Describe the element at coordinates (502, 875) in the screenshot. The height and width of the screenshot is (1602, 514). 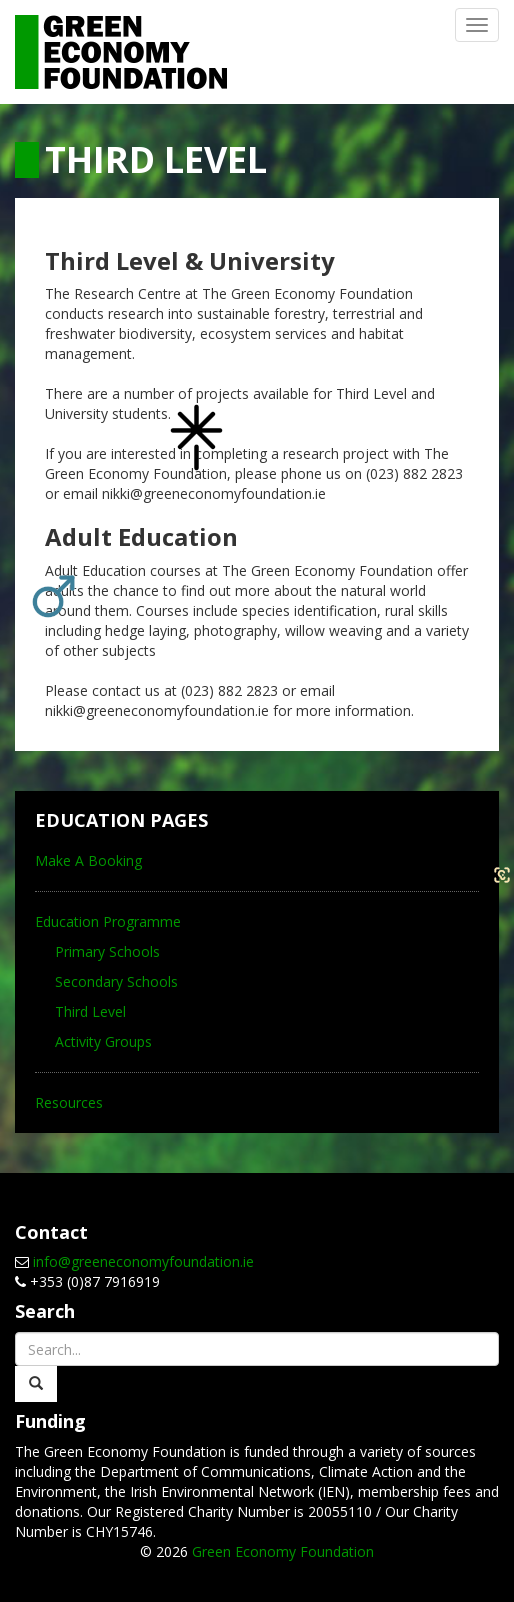
I see `scan or identify using ear biometrics` at that location.